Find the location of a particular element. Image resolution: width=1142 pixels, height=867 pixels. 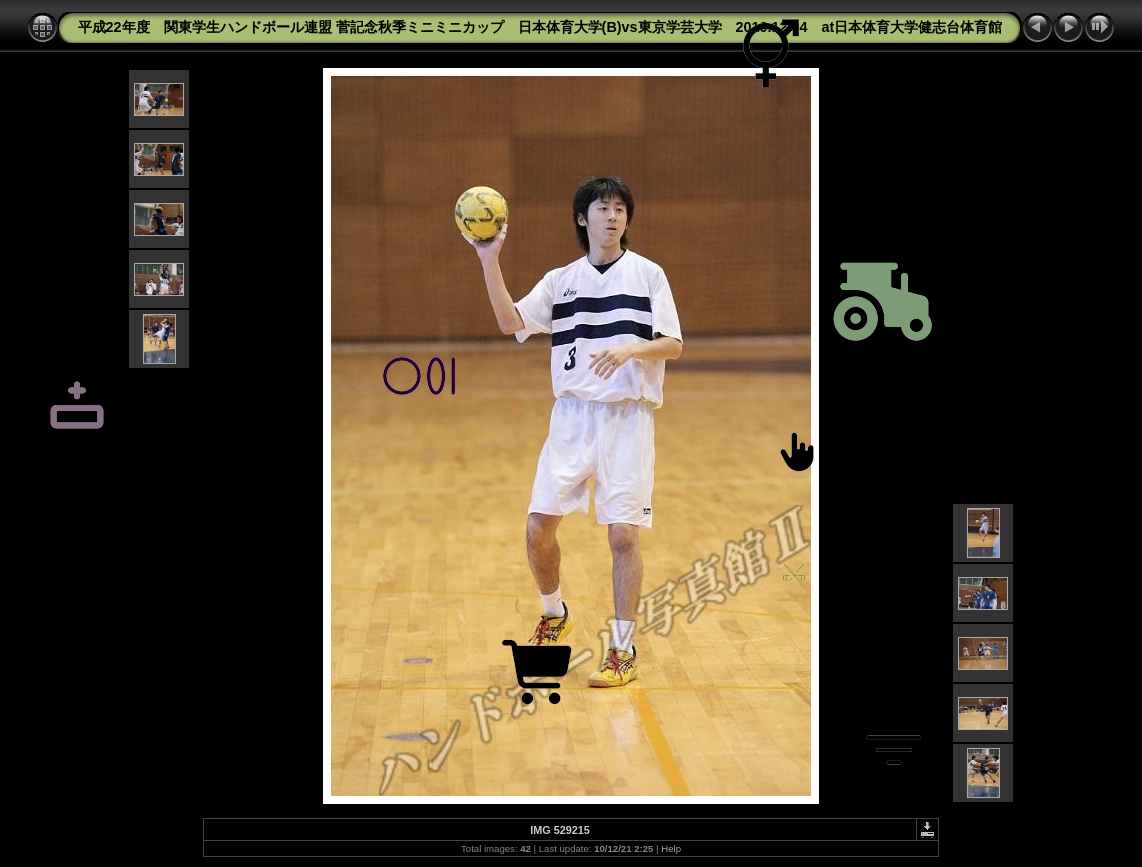

tap or click to interact is located at coordinates (797, 452).